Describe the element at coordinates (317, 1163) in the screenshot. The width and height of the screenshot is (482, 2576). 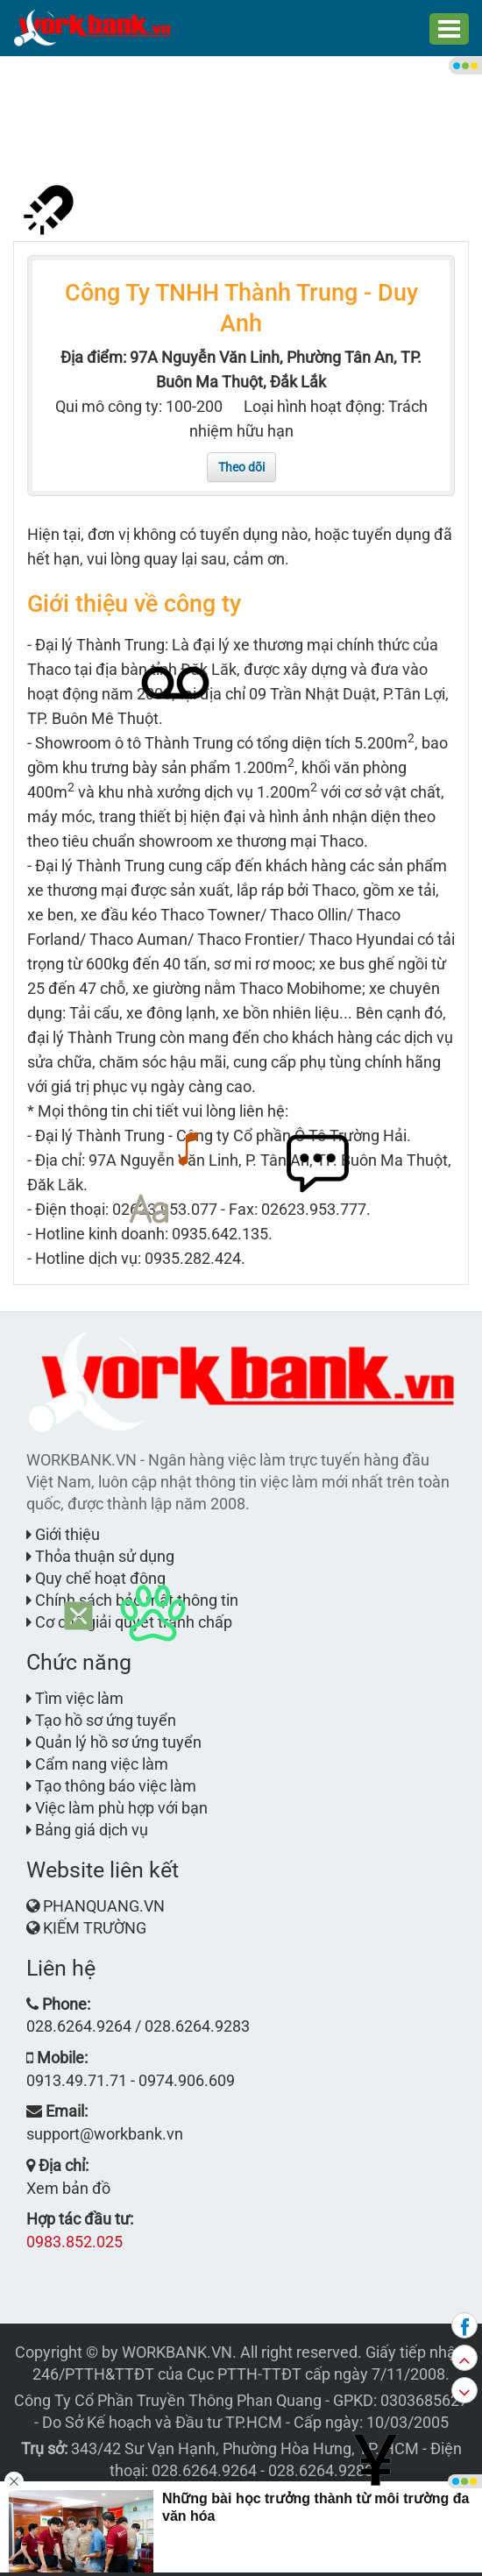
I see `open chat or messaging` at that location.